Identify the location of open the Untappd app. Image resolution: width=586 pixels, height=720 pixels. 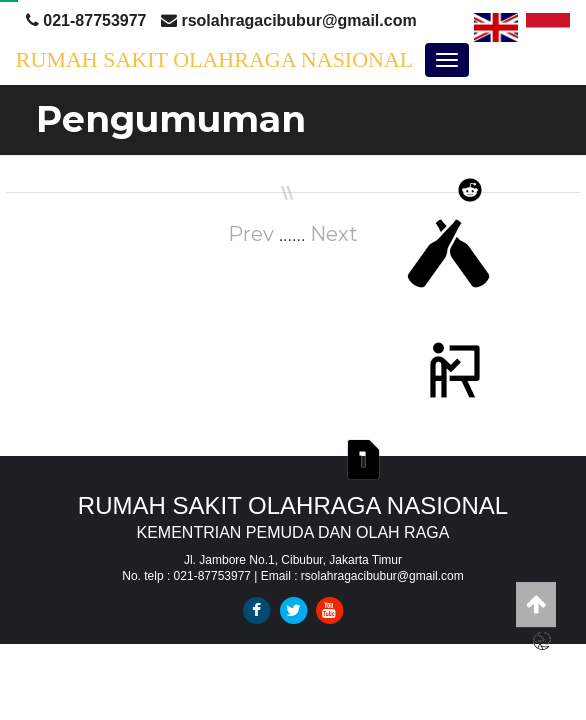
(448, 253).